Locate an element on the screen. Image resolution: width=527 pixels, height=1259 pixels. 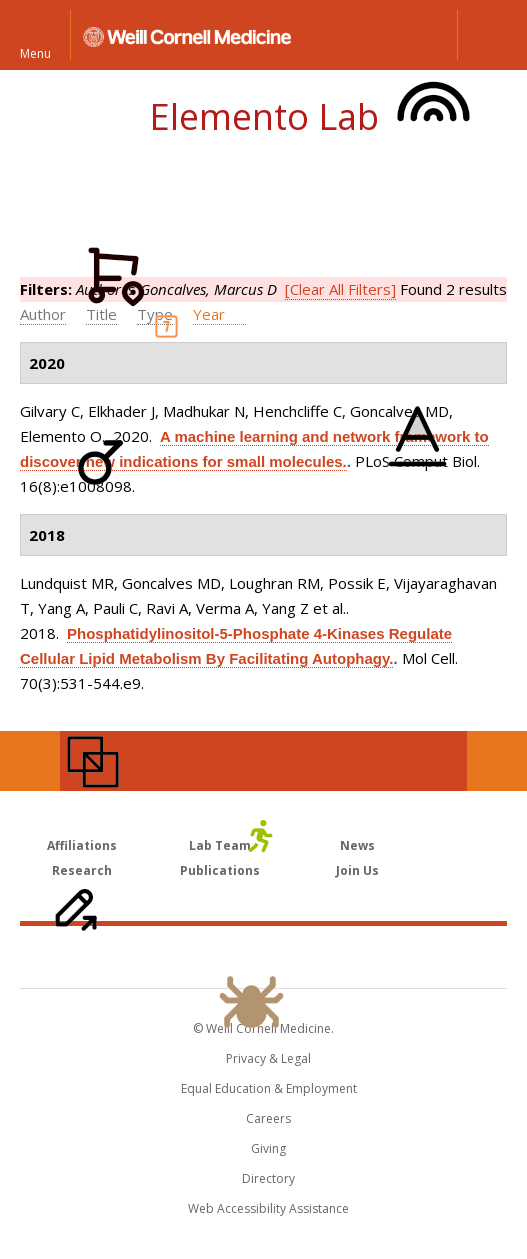
view store or pickup location is located at coordinates (113, 275).